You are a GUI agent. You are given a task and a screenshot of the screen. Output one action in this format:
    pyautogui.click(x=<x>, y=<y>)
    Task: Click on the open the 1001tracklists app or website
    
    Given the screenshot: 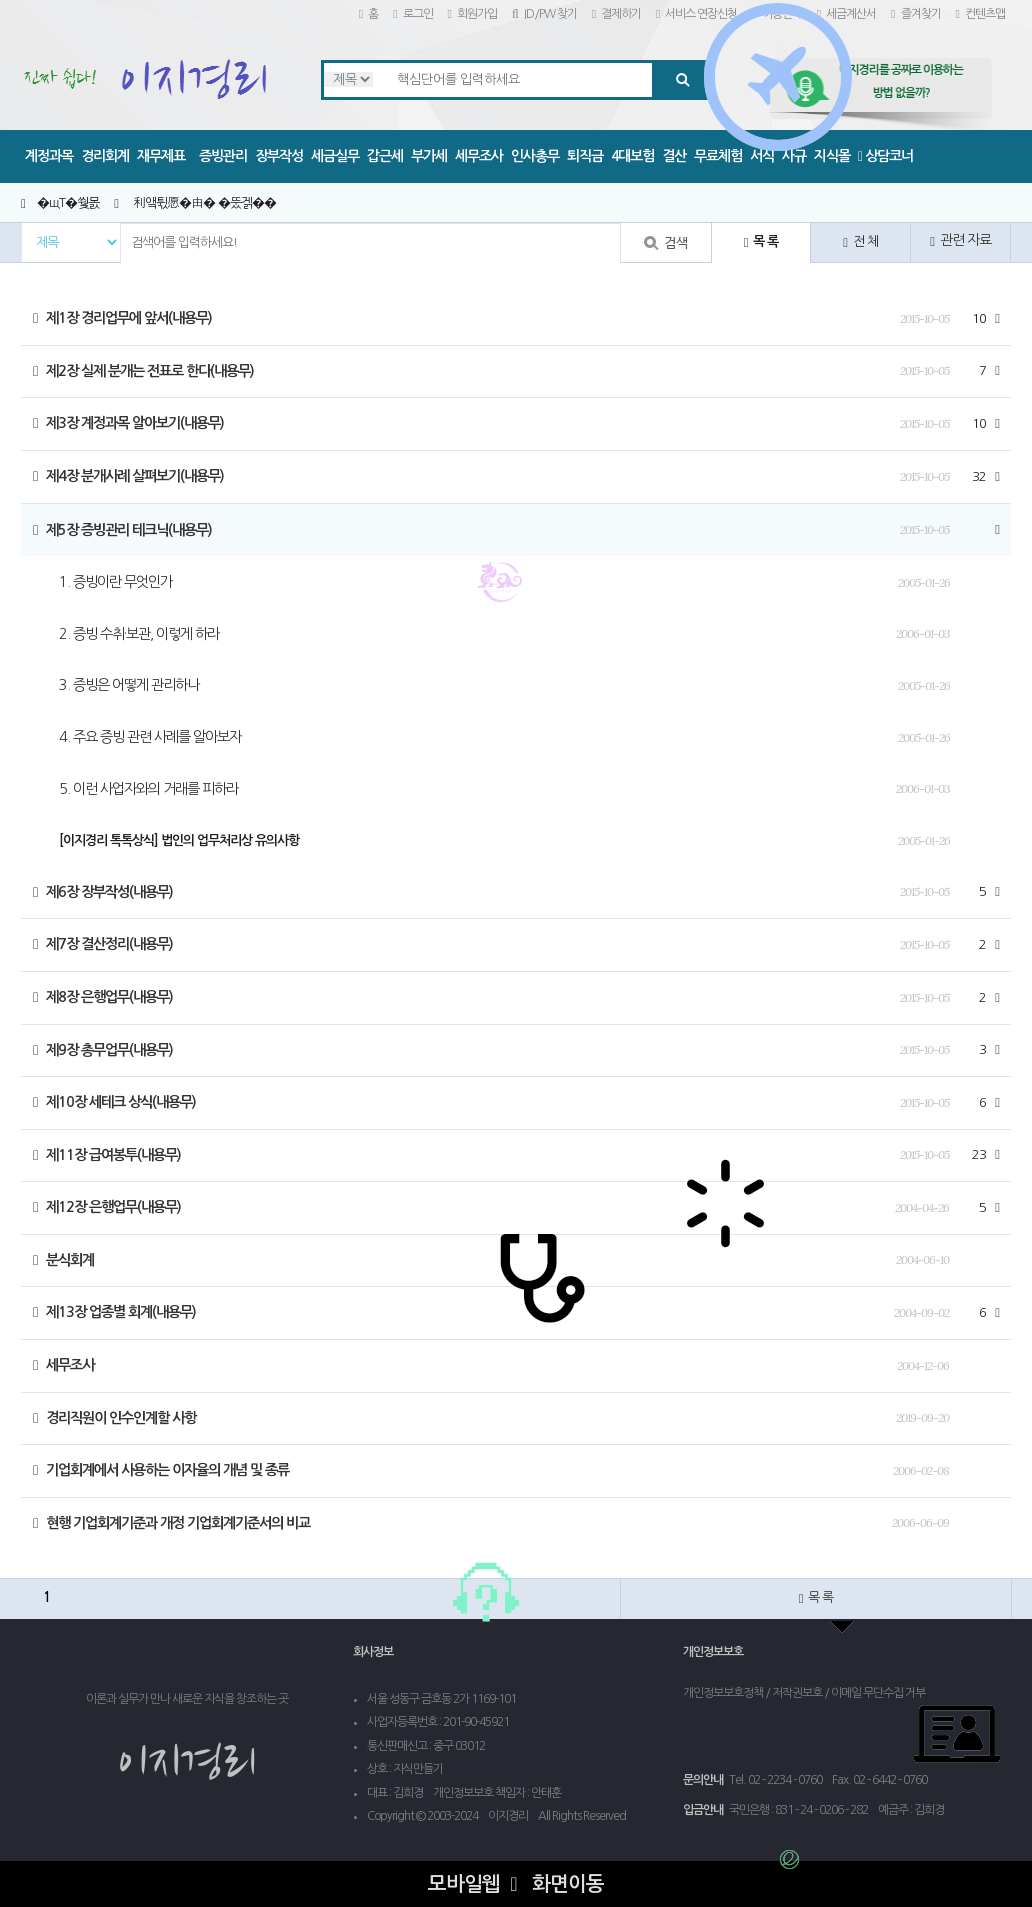 What is the action you would take?
    pyautogui.click(x=486, y=1592)
    